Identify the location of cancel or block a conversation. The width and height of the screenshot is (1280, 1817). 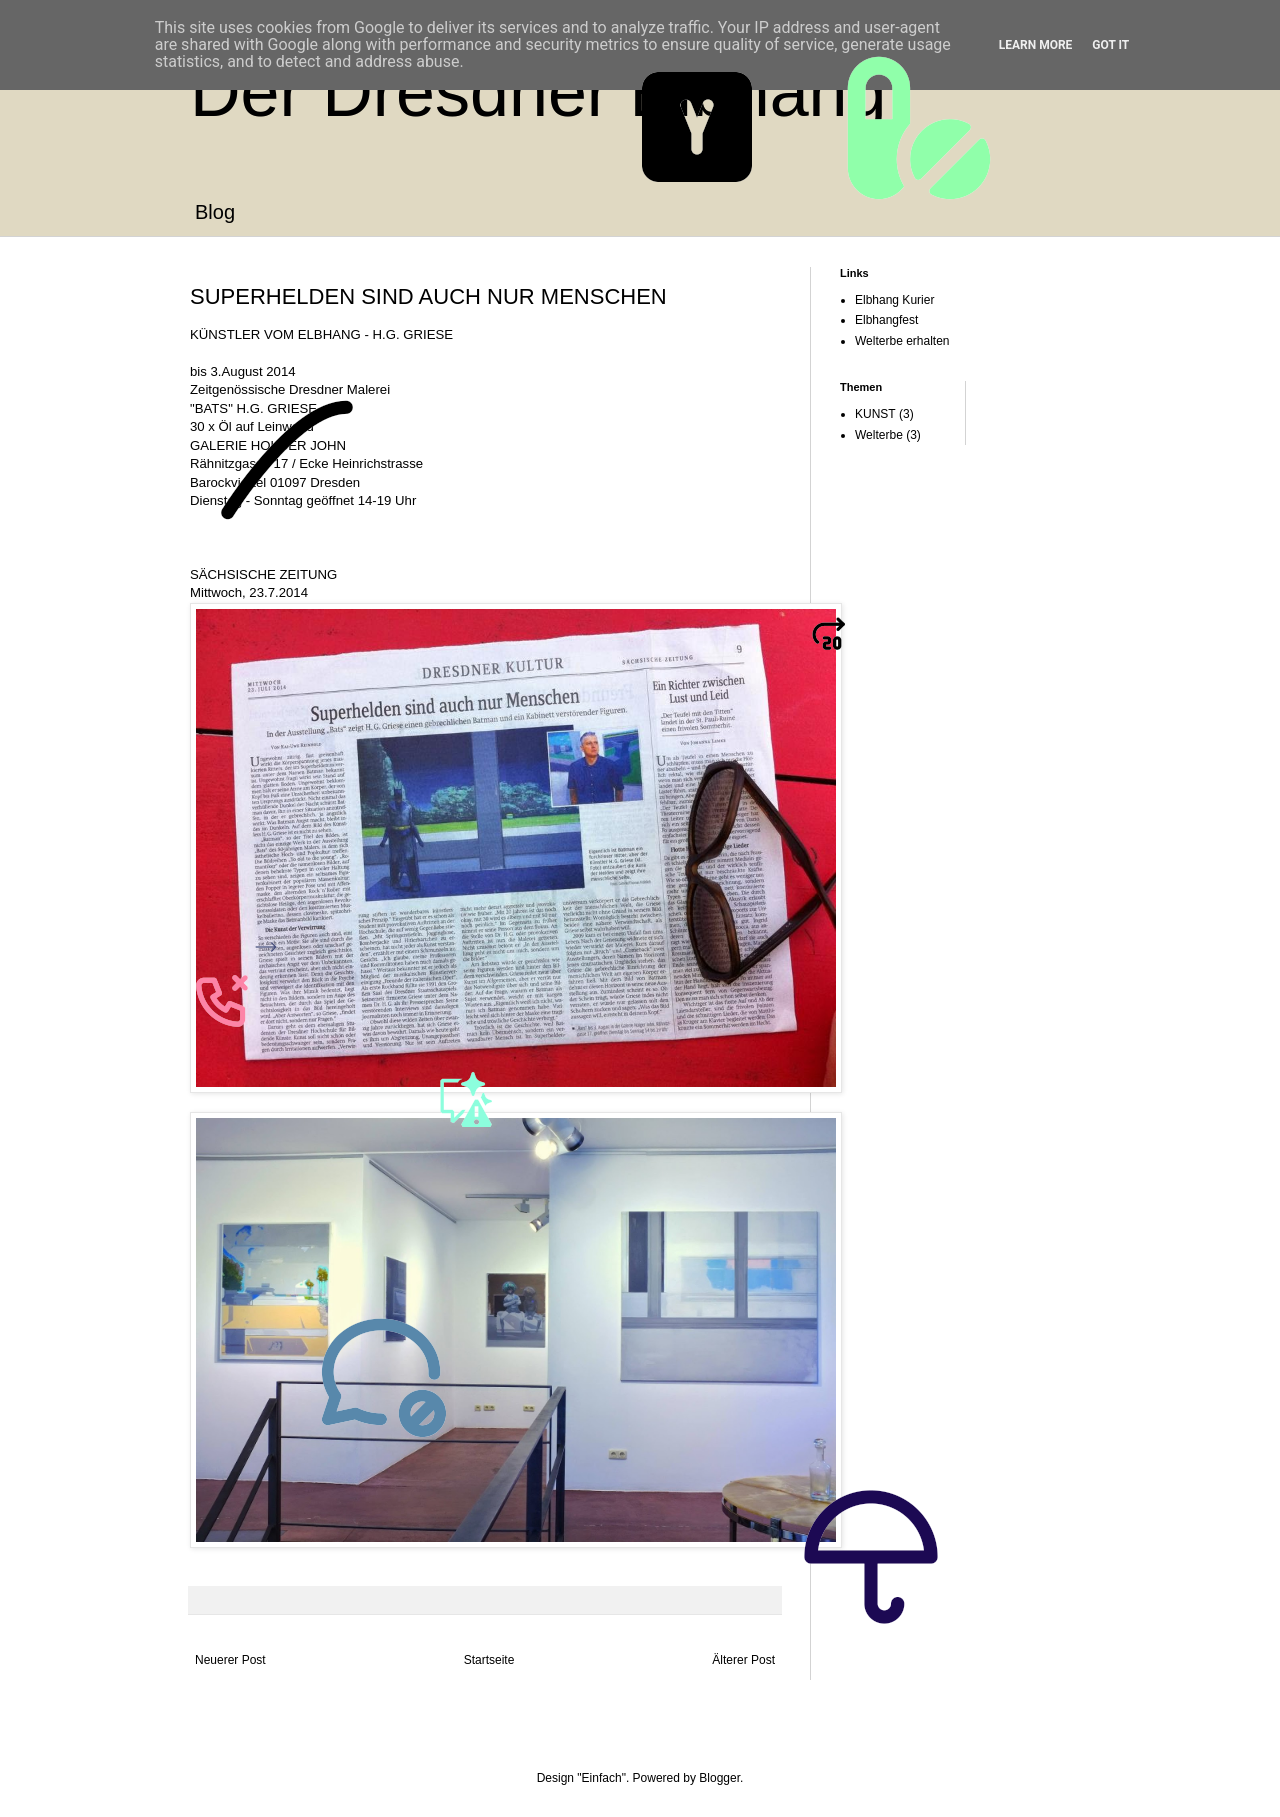
(381, 1372).